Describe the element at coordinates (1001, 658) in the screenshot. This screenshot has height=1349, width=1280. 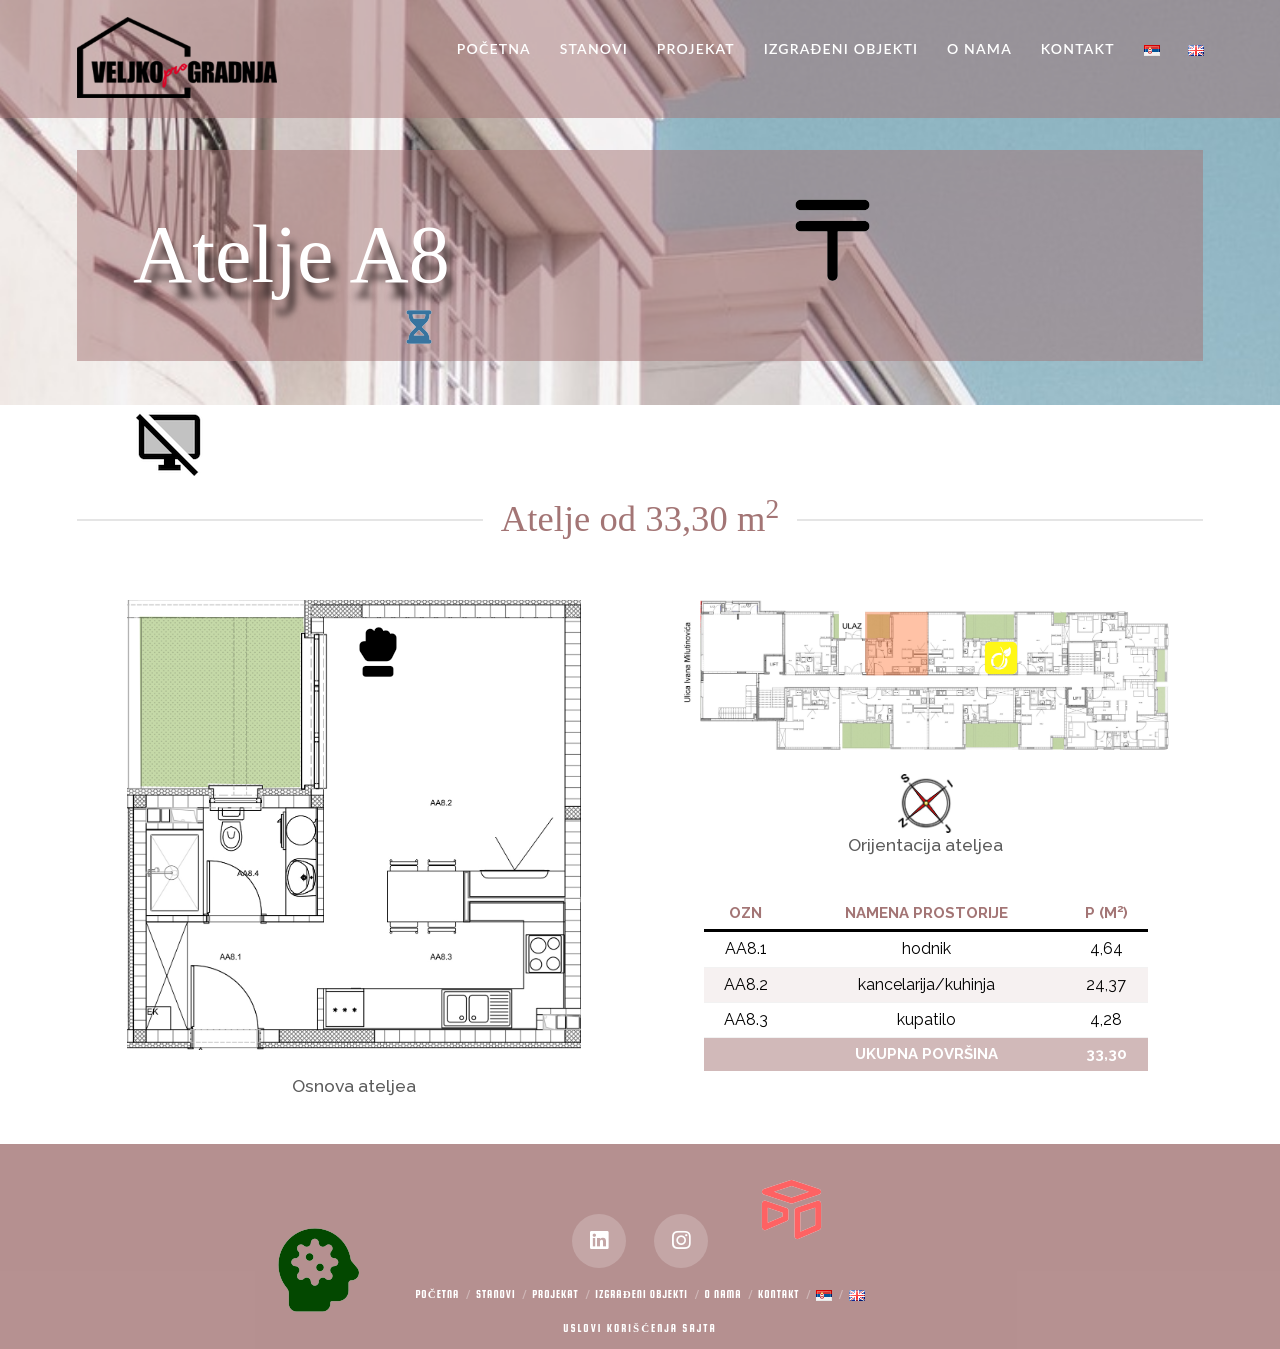
I see `open viadeo professional networking app` at that location.